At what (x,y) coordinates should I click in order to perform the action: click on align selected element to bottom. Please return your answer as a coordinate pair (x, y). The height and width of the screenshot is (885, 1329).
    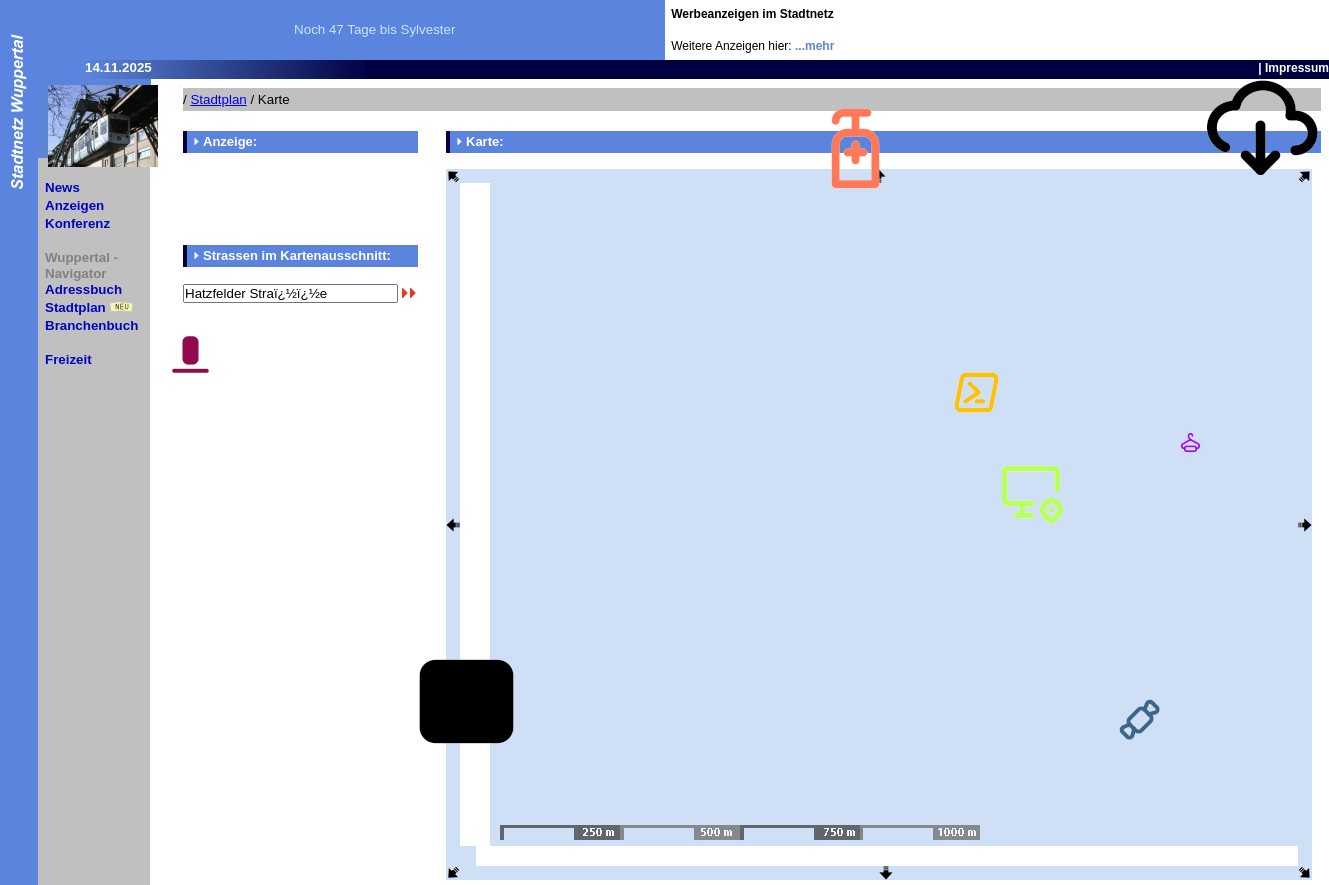
    Looking at the image, I should click on (190, 354).